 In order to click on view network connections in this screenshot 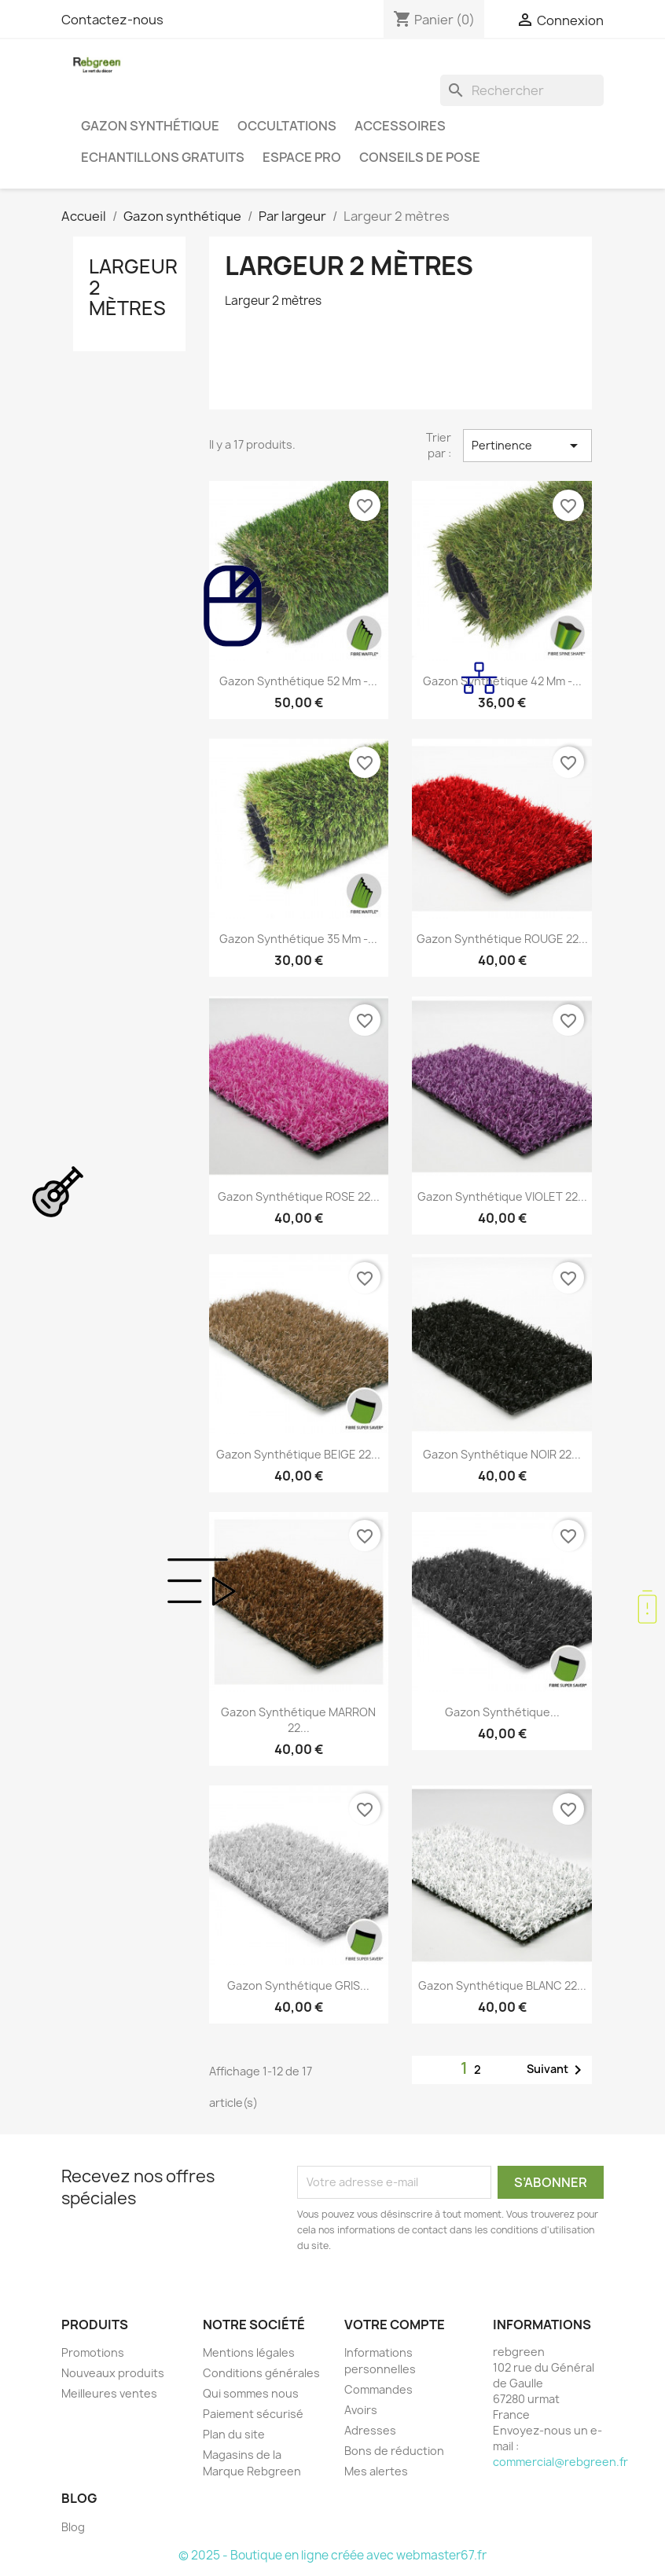, I will do `click(479, 678)`.